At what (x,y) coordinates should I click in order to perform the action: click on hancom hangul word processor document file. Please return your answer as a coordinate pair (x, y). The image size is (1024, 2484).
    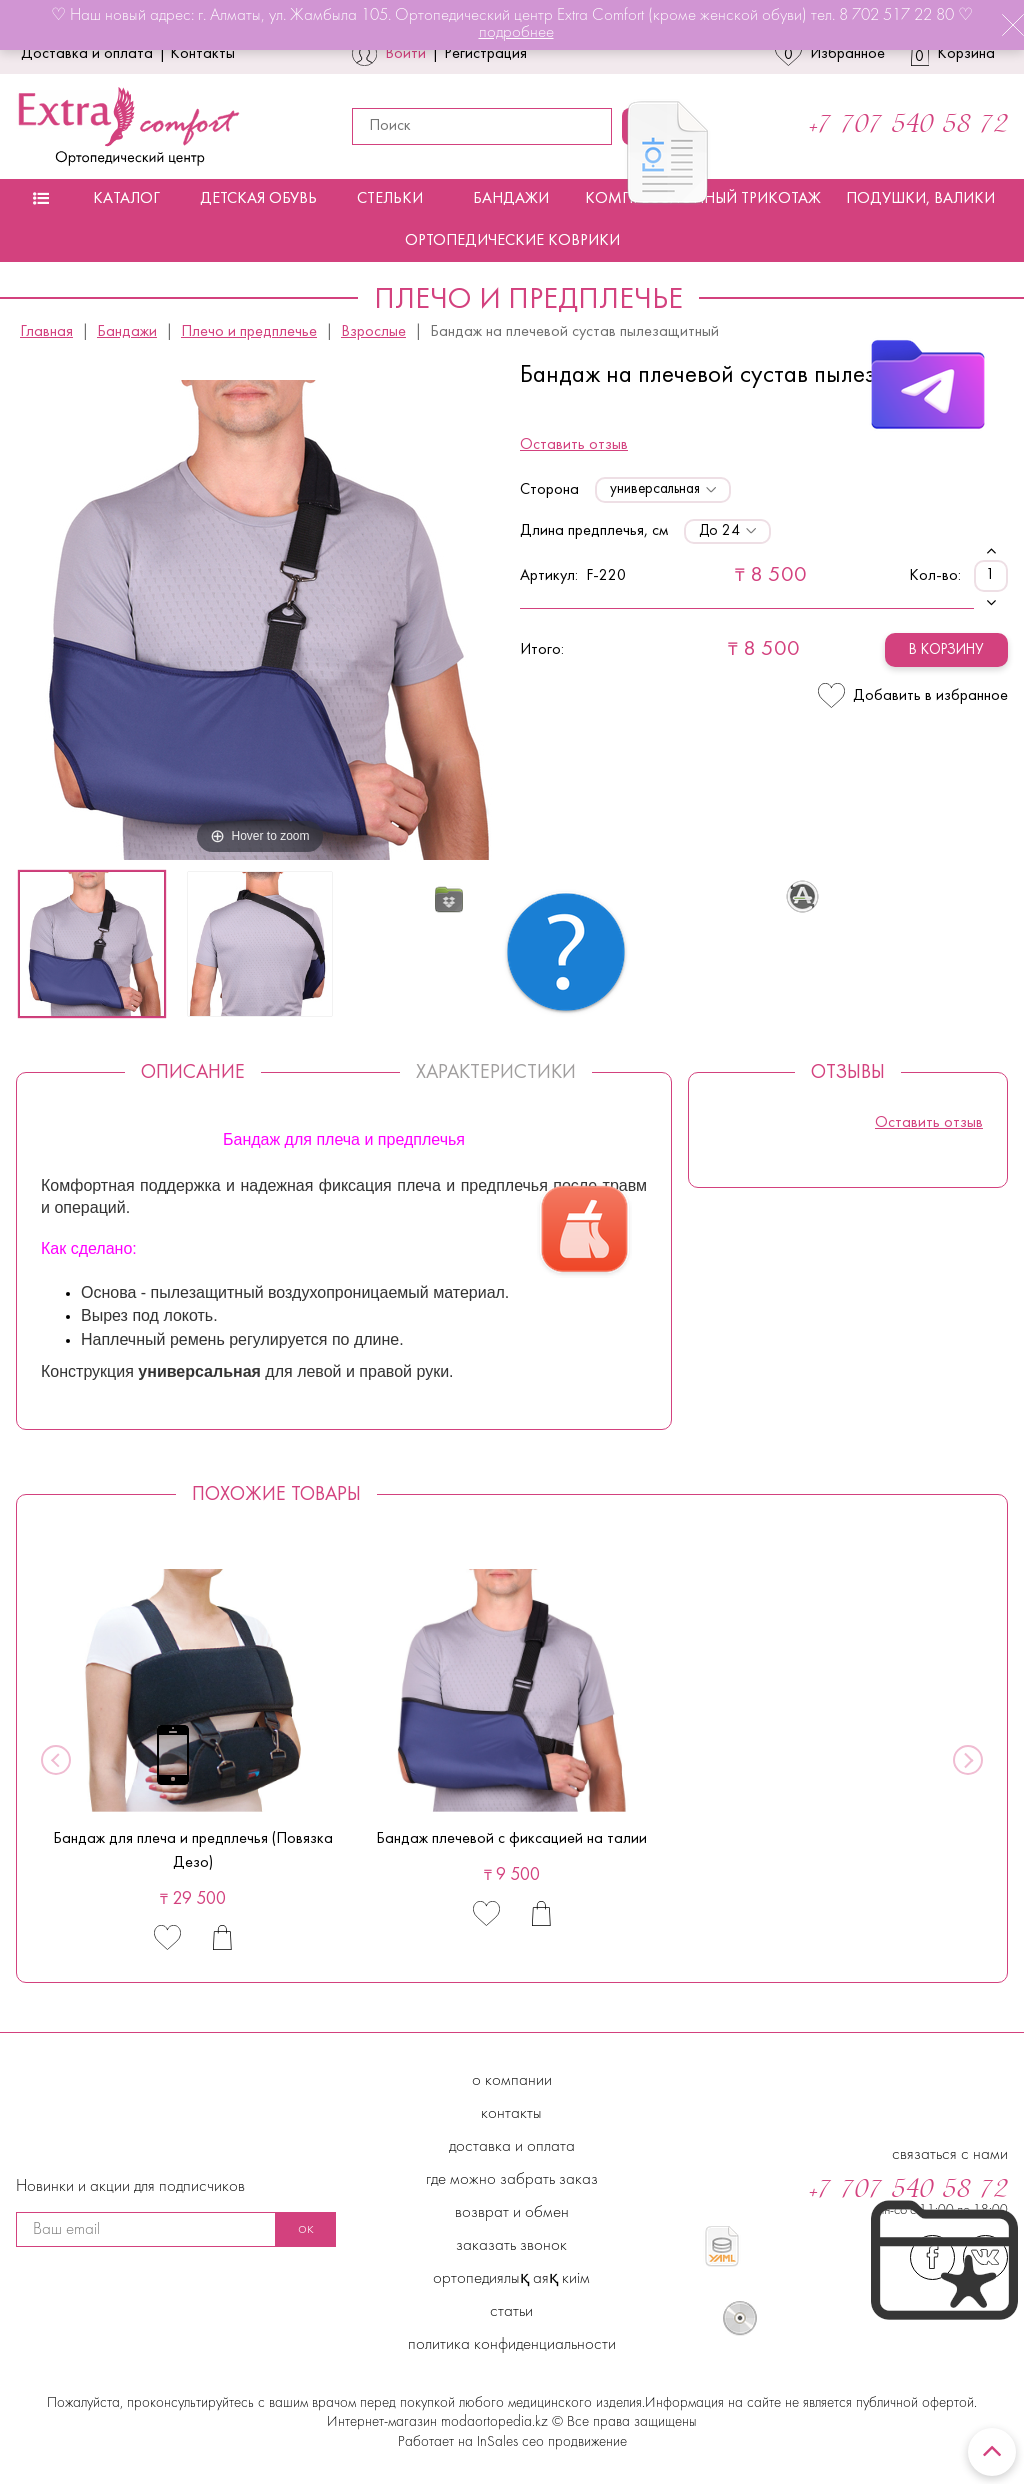
    Looking at the image, I should click on (667, 152).